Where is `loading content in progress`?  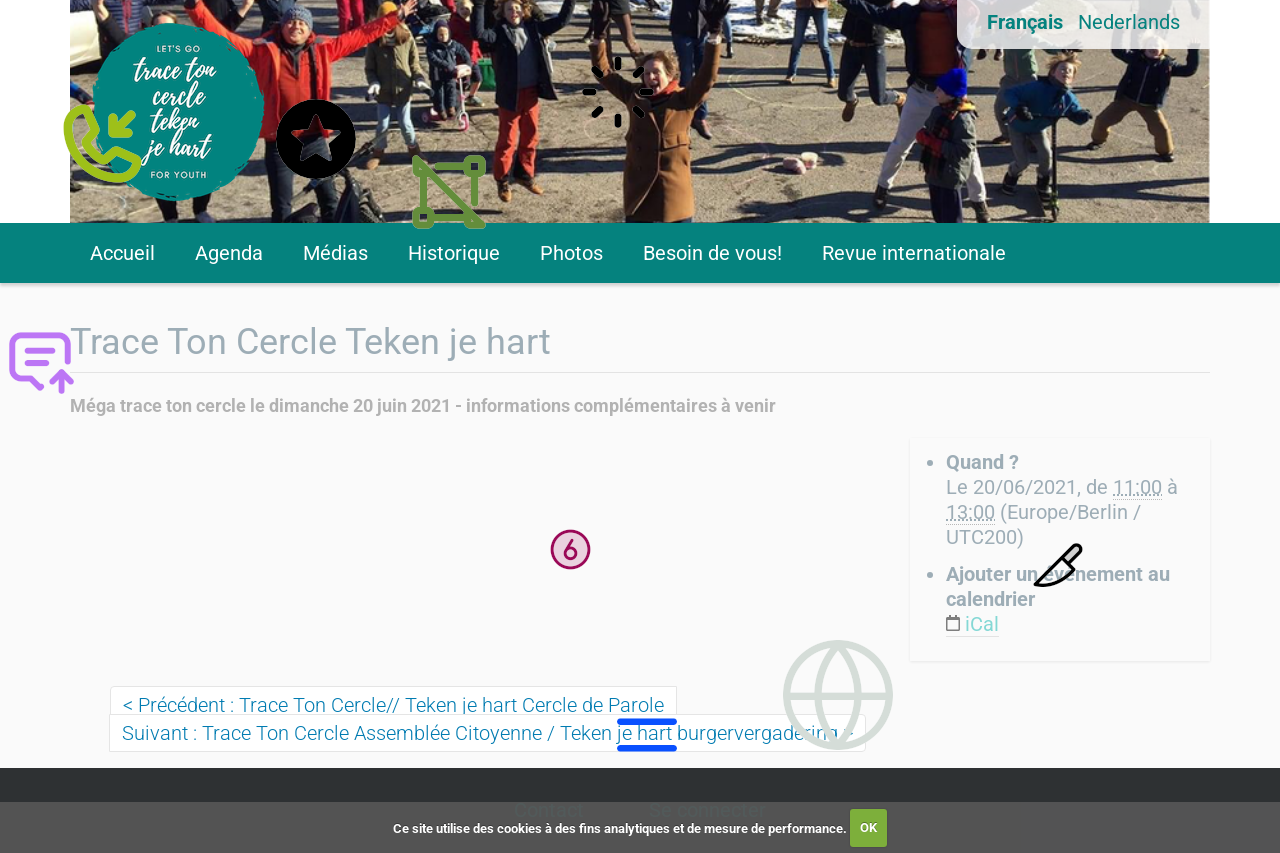
loading content in progress is located at coordinates (618, 92).